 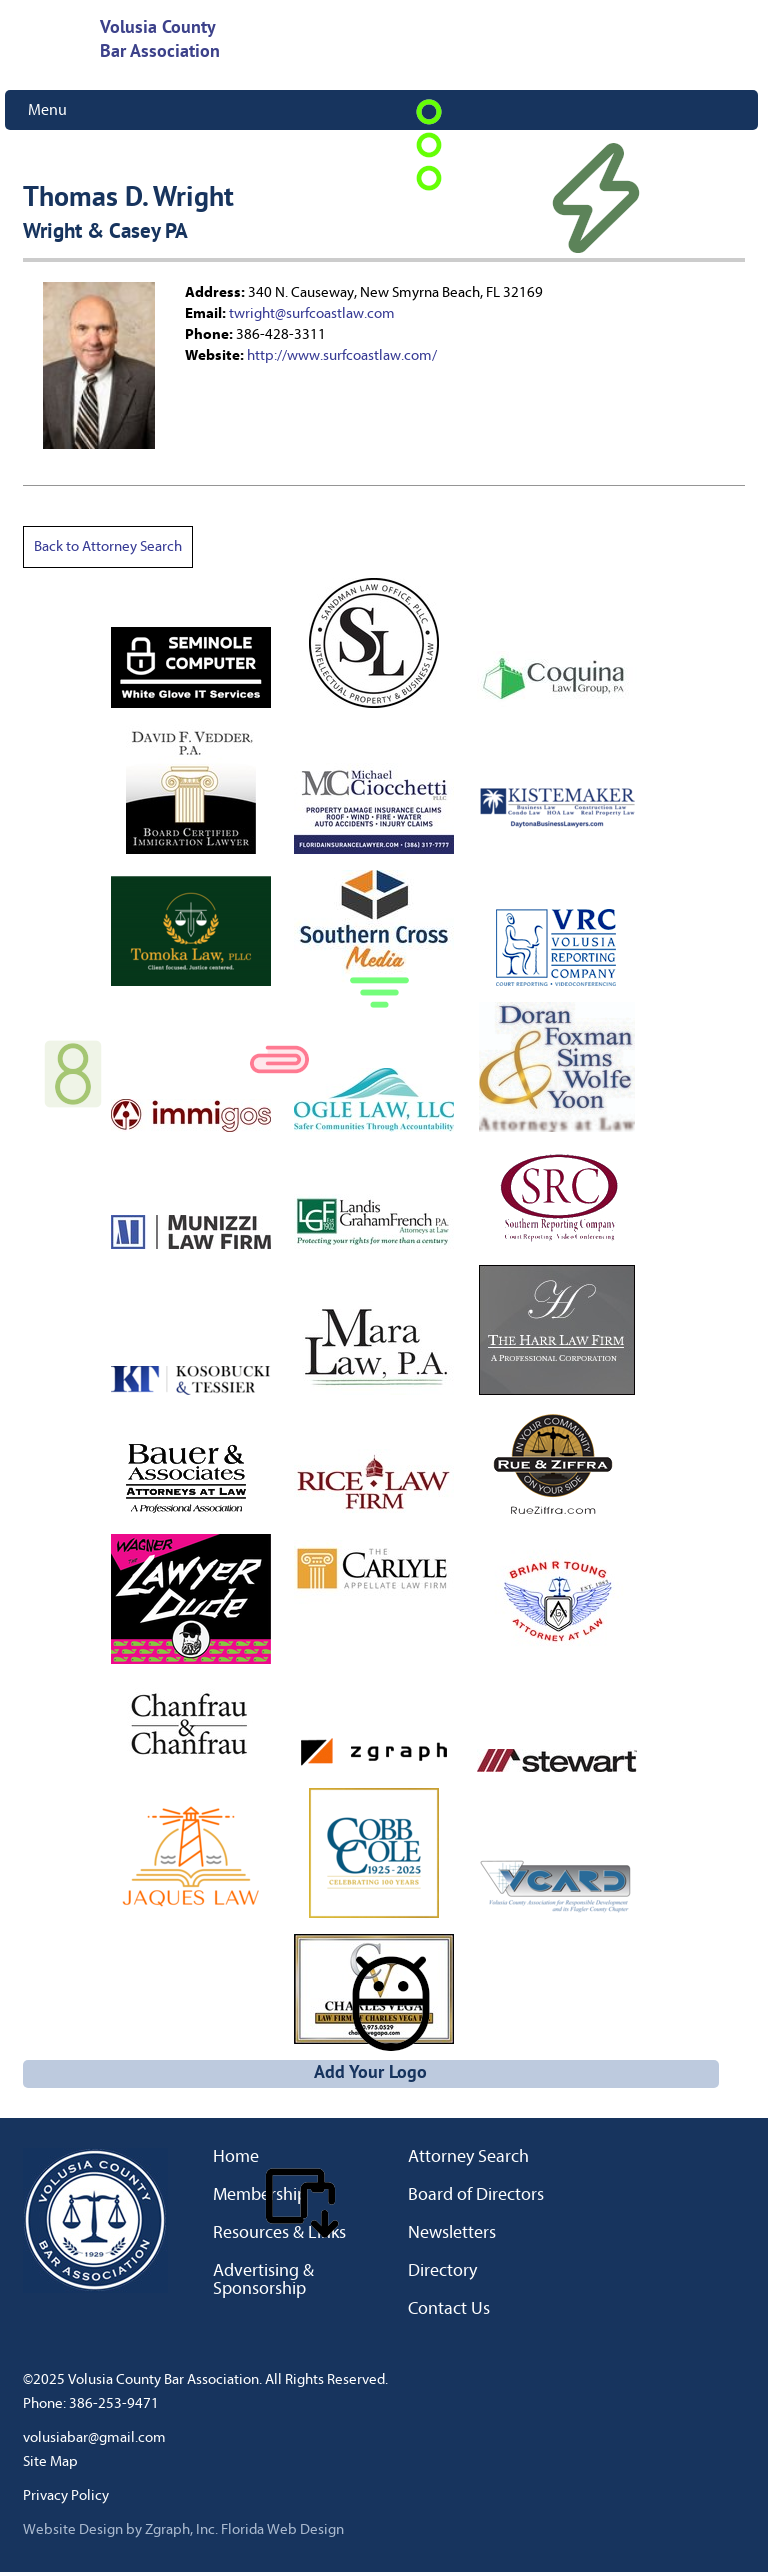 What do you see at coordinates (379, 990) in the screenshot?
I see `filter or sort content` at bounding box center [379, 990].